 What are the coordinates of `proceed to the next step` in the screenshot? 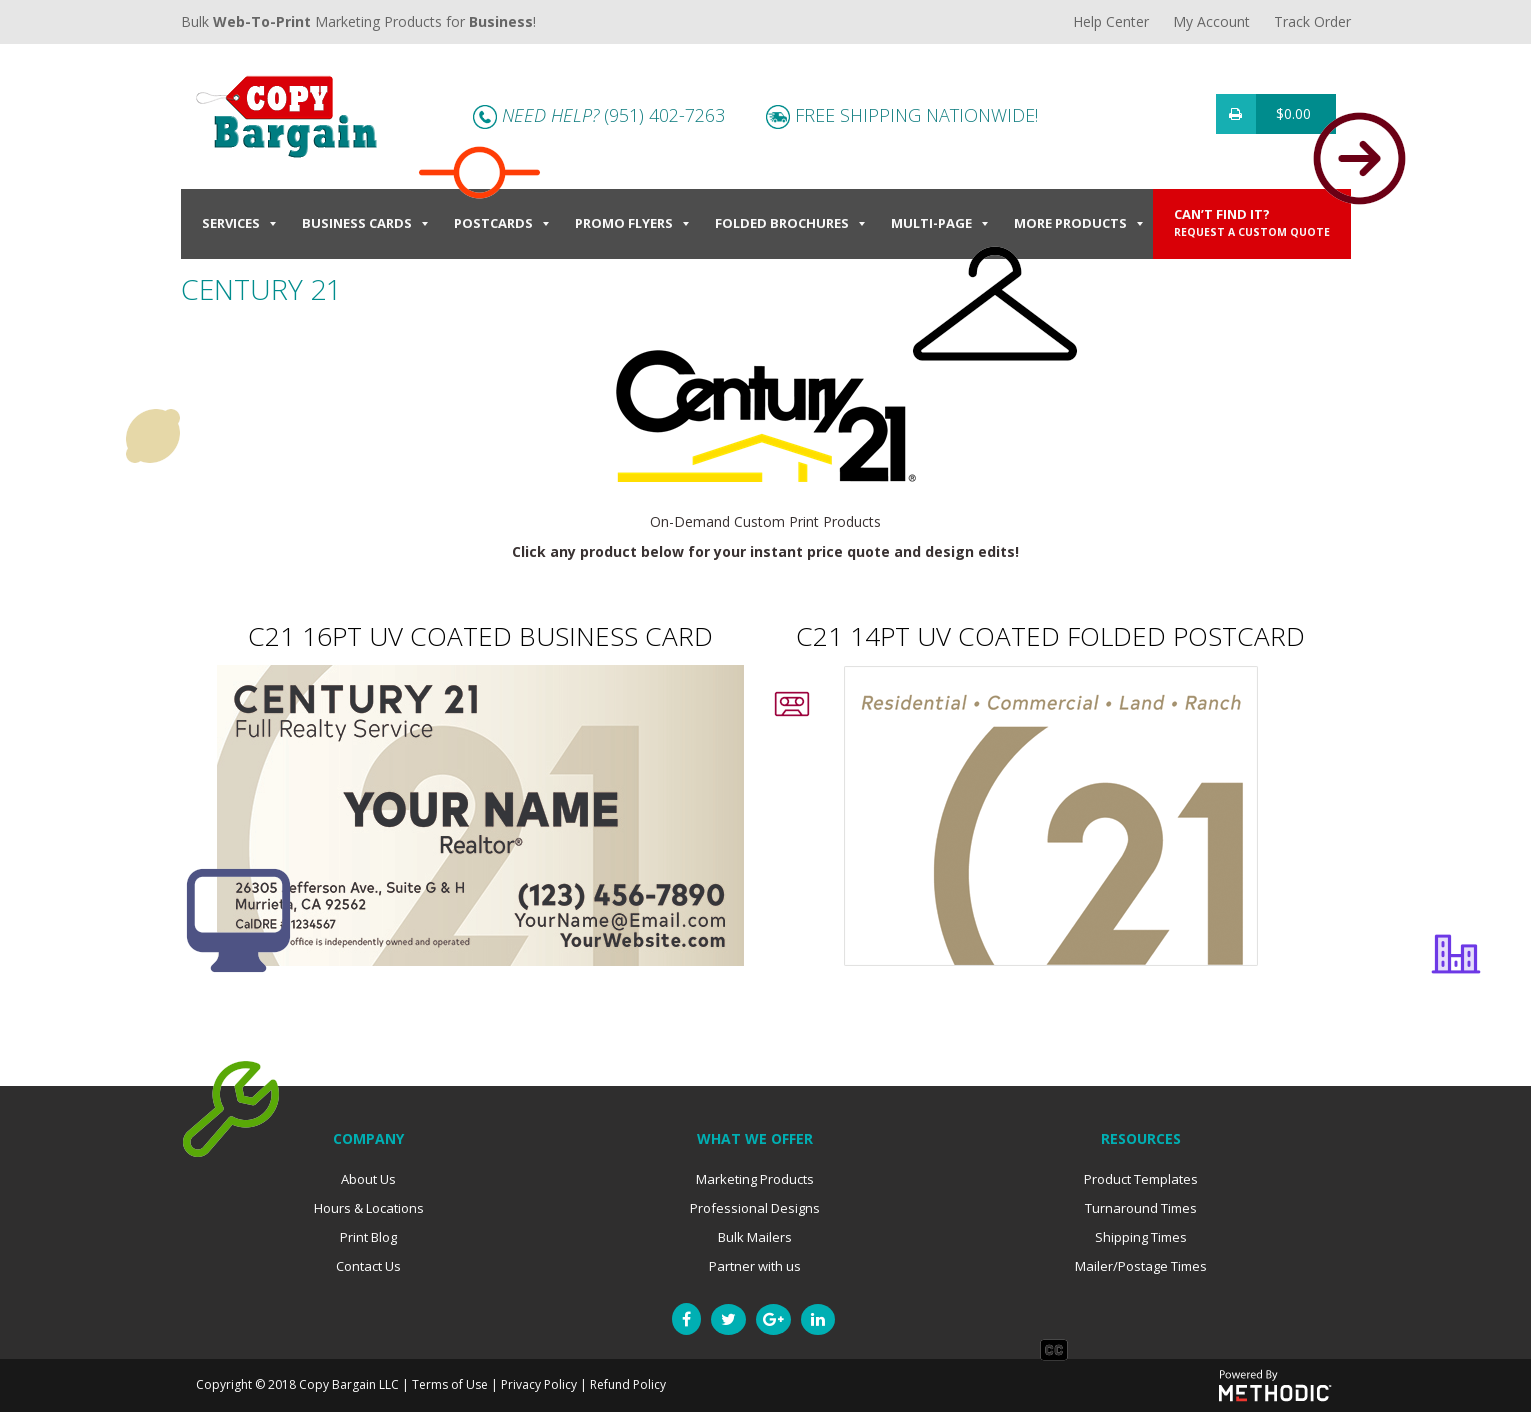 It's located at (1359, 158).